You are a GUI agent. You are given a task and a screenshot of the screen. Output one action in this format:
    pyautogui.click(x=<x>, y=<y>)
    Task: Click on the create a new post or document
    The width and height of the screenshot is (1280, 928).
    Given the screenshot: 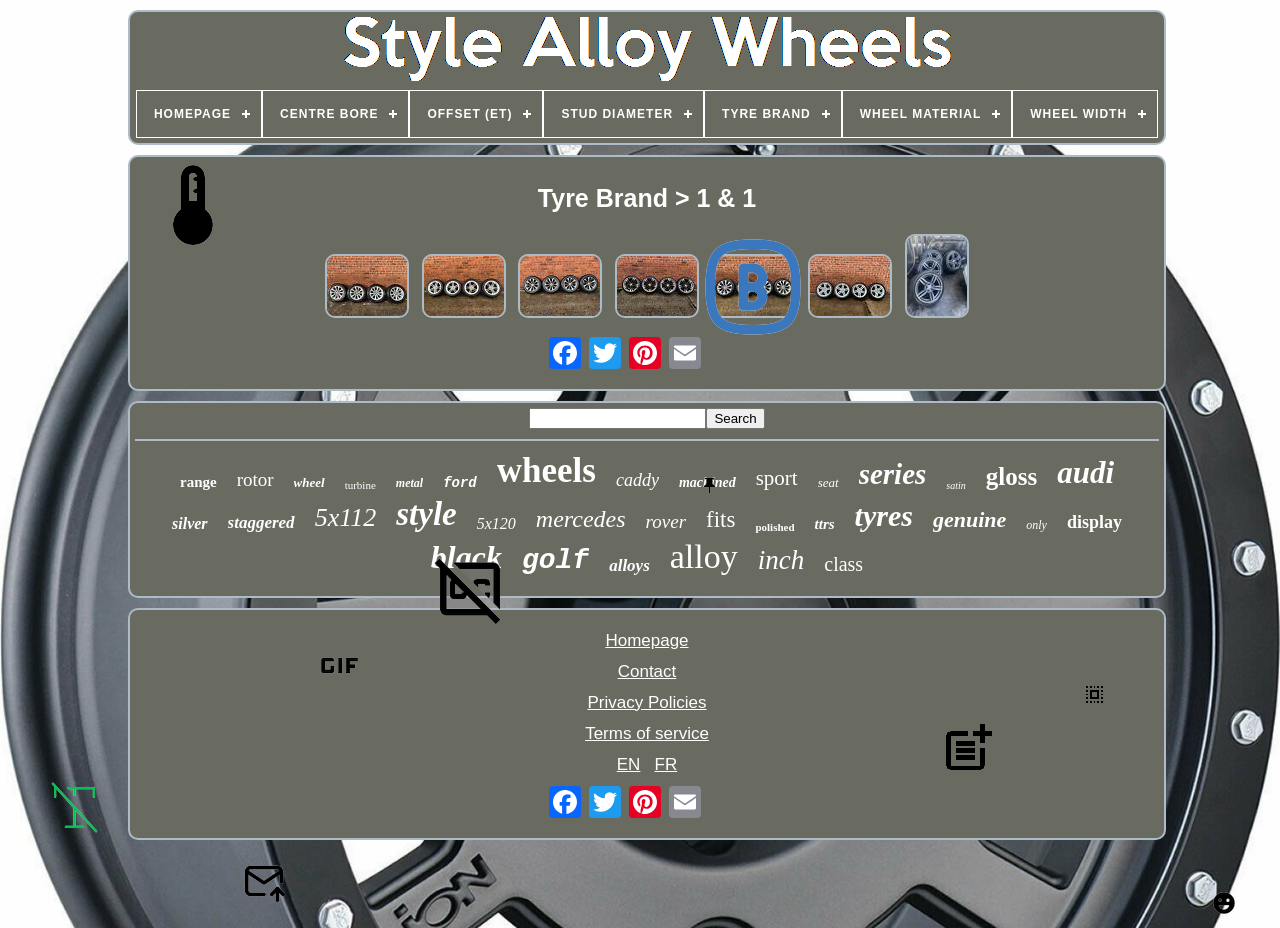 What is the action you would take?
    pyautogui.click(x=968, y=748)
    